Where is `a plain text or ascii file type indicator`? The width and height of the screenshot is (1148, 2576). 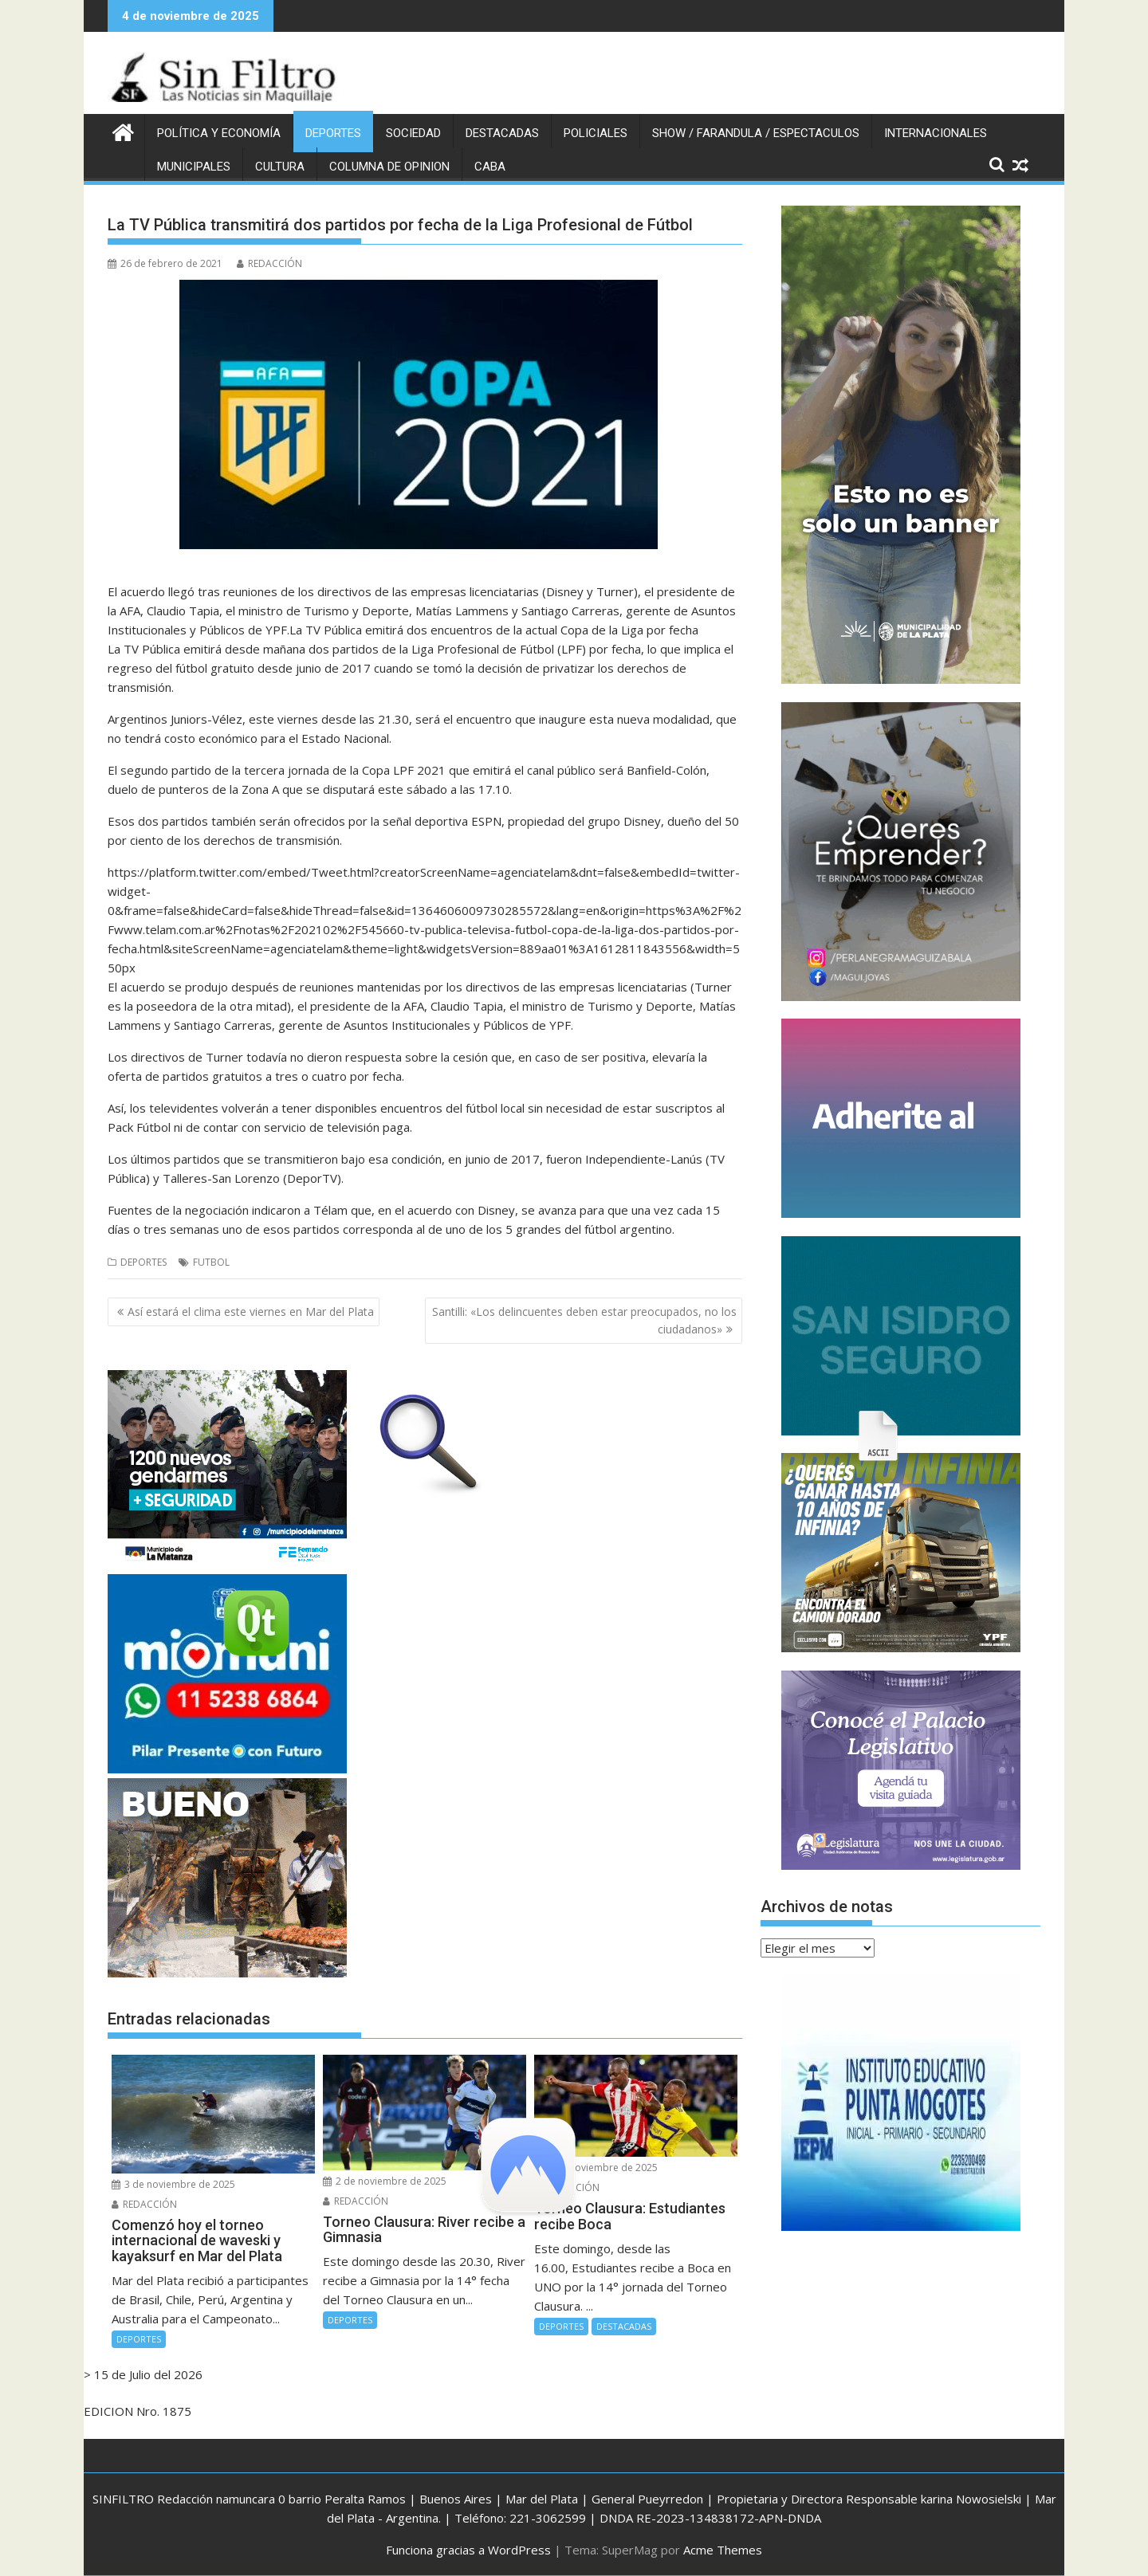 a plain text or ascii file type indicator is located at coordinates (878, 1436).